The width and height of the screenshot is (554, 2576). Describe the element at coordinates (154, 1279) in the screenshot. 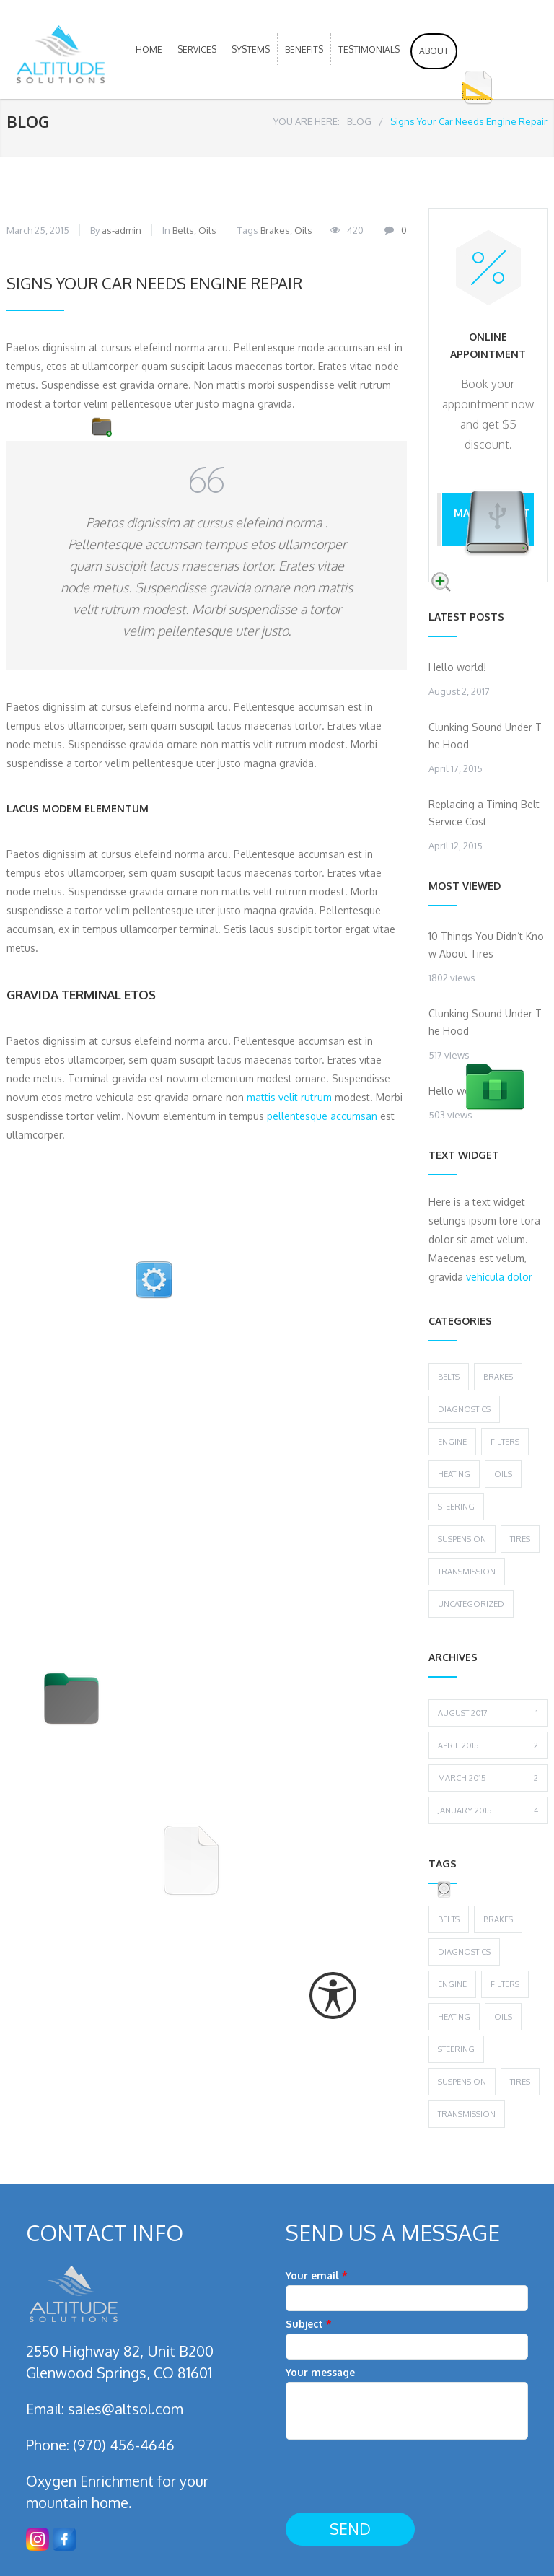

I see `windows executable file type indicator` at that location.